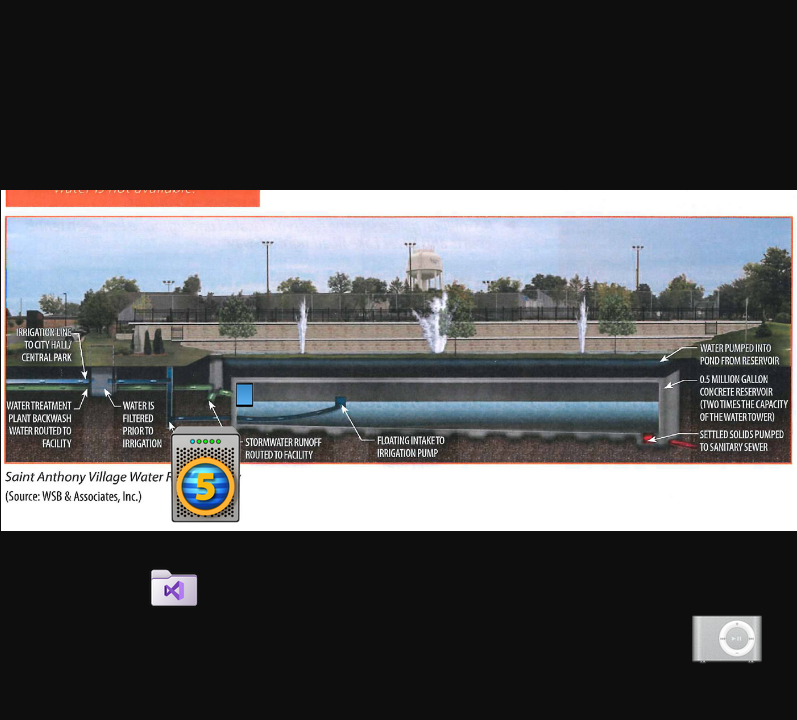  What do you see at coordinates (205, 474) in the screenshot?
I see `RAID 5 storage configuration status` at bounding box center [205, 474].